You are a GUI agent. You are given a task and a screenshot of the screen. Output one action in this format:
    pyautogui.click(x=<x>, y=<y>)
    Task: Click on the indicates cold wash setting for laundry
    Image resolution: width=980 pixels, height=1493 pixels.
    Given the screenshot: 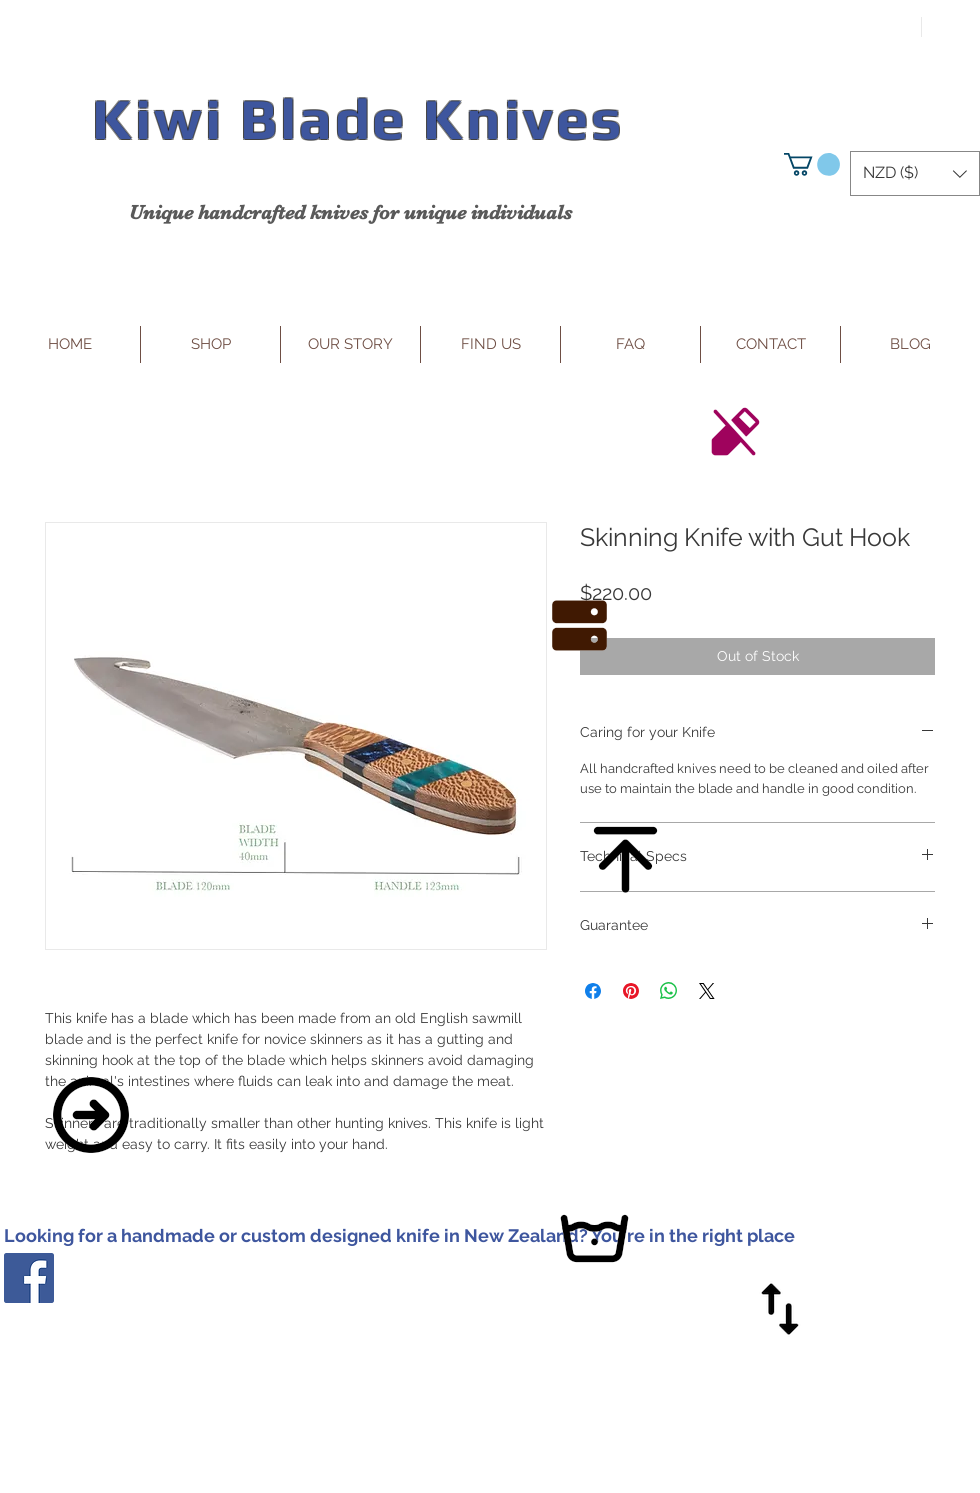 What is the action you would take?
    pyautogui.click(x=594, y=1238)
    